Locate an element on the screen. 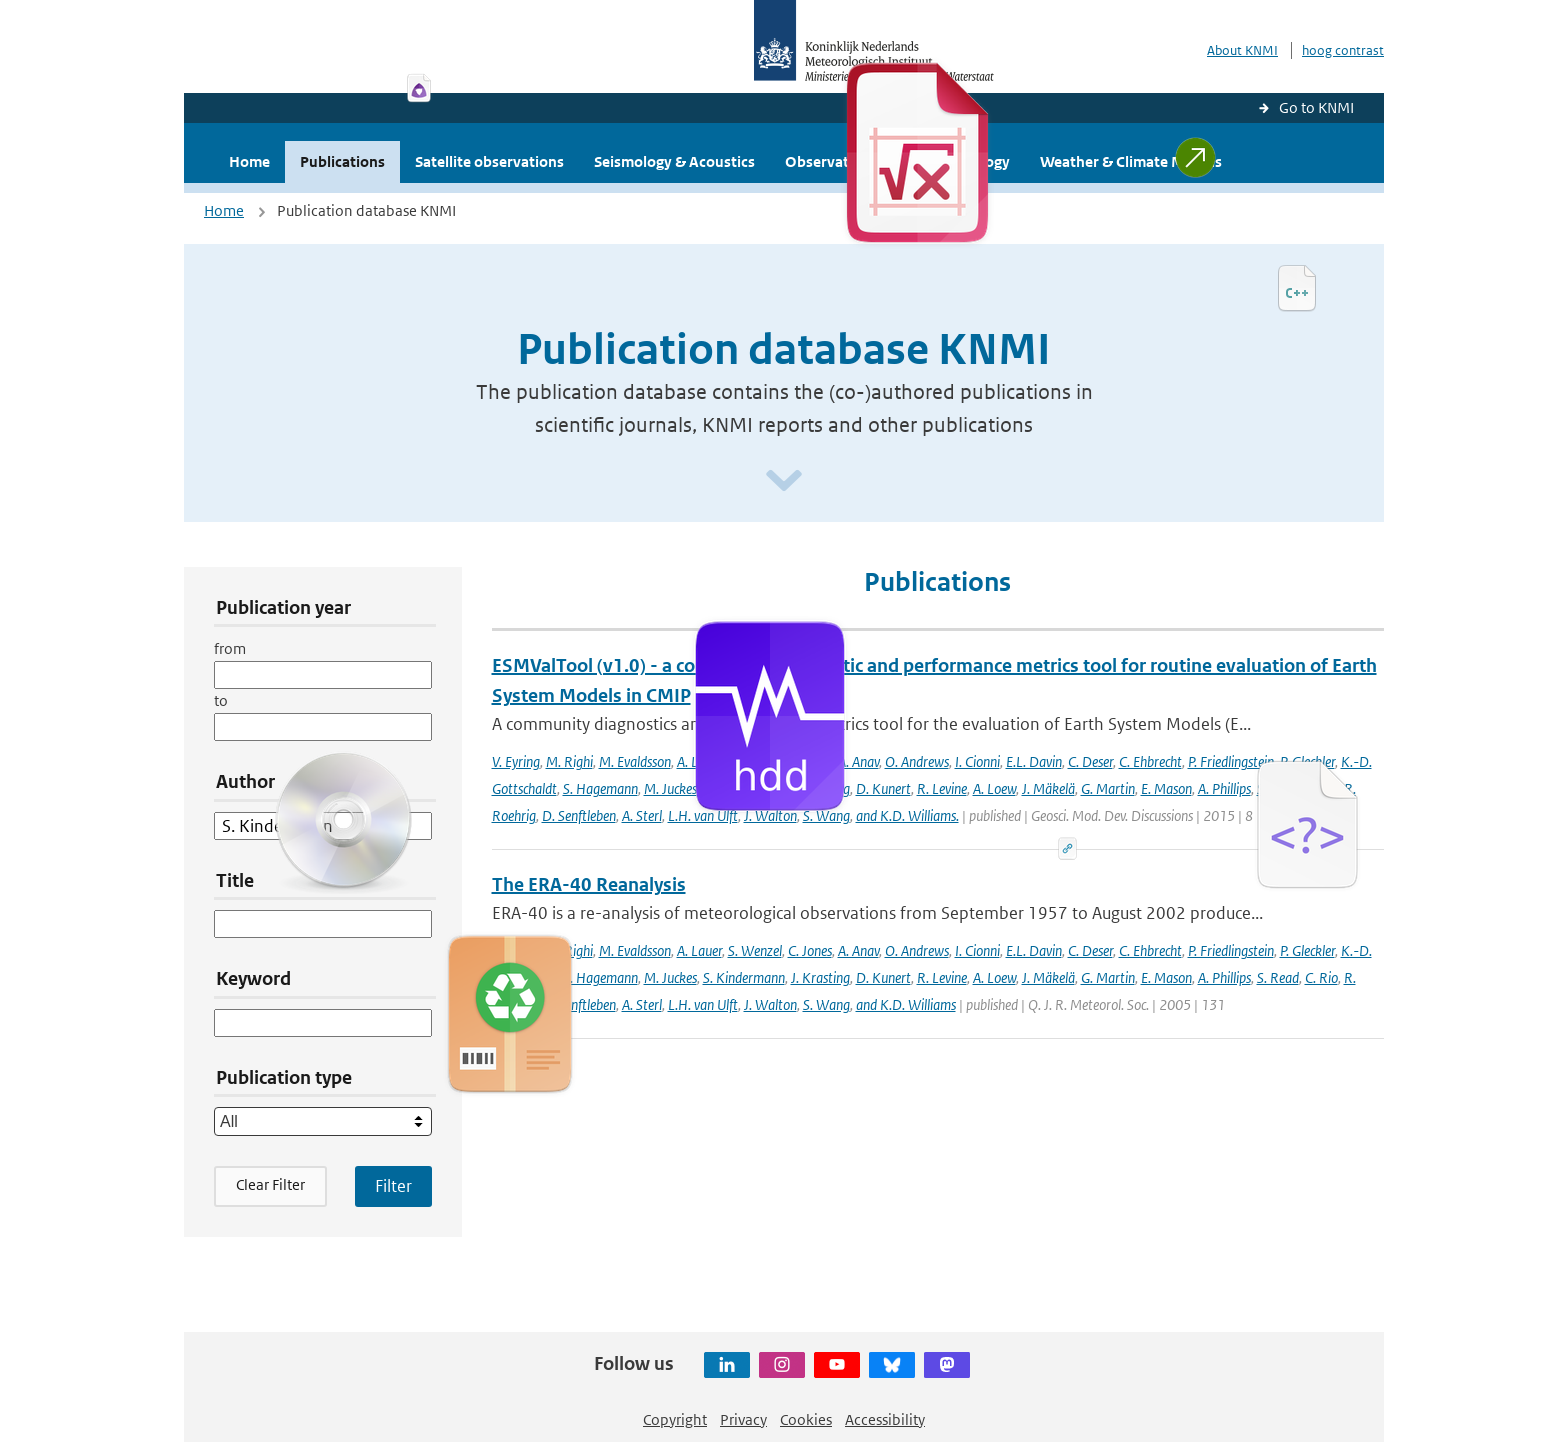  access optical disc drive or media is located at coordinates (343, 819).